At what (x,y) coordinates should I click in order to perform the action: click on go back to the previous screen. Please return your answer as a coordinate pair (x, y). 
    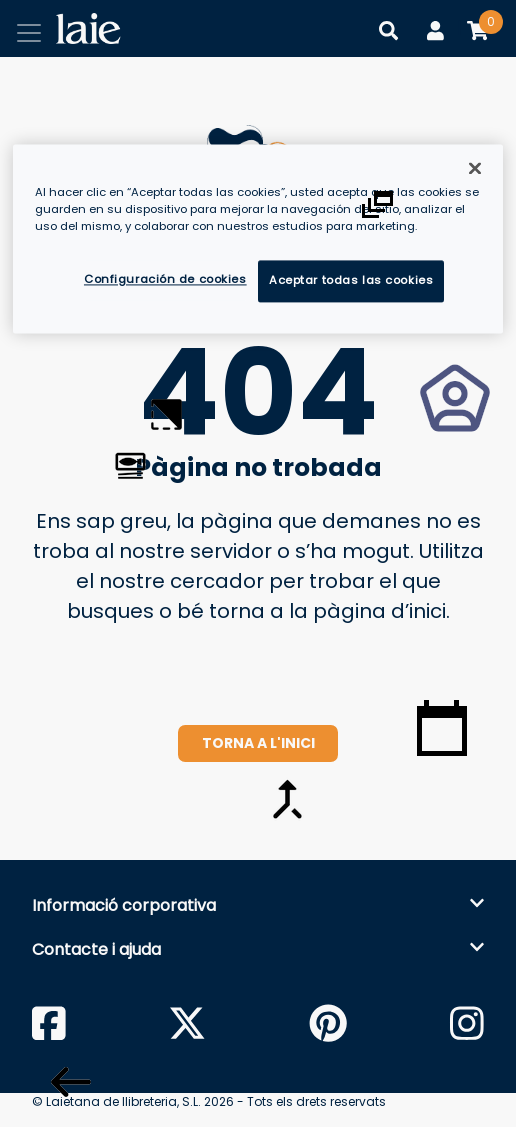
    Looking at the image, I should click on (71, 1082).